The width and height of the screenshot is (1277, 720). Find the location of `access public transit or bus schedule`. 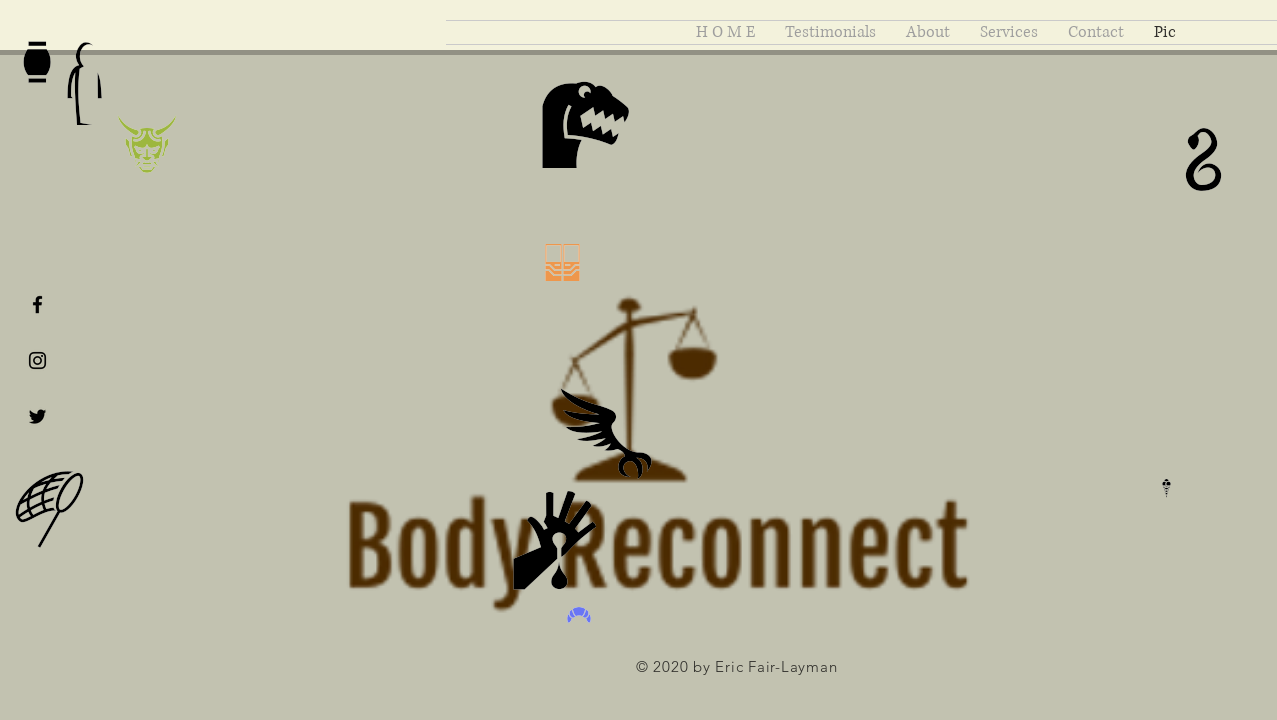

access public transit or bus schedule is located at coordinates (562, 262).